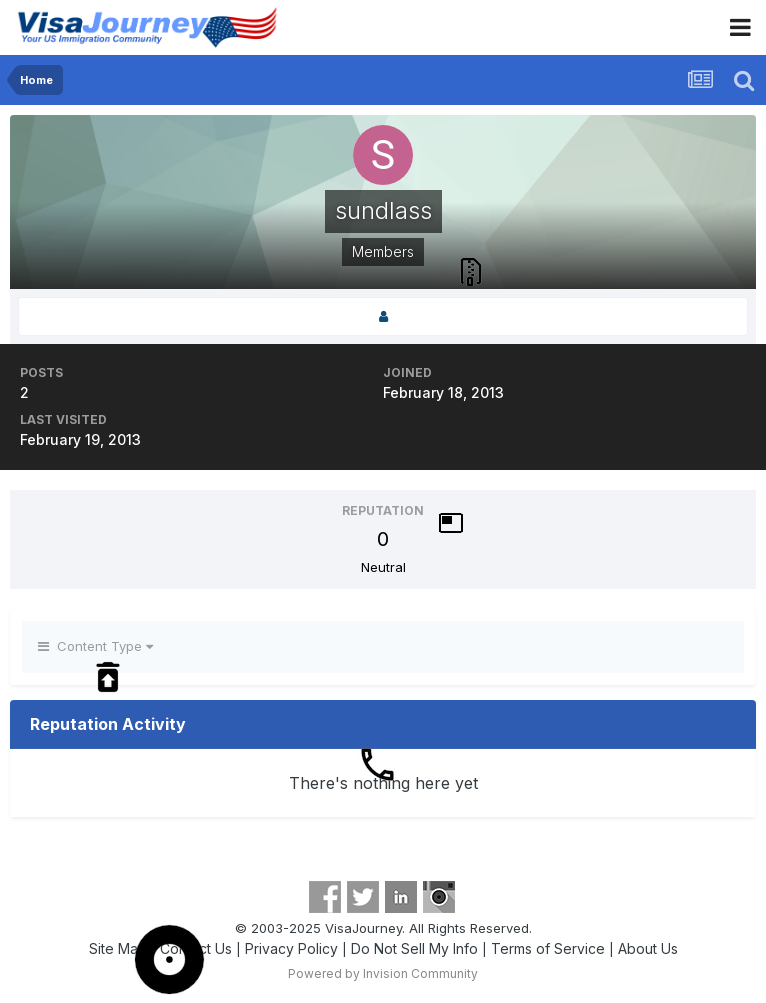 The height and width of the screenshot is (1003, 766). I want to click on view or open a compressed zip file, so click(471, 272).